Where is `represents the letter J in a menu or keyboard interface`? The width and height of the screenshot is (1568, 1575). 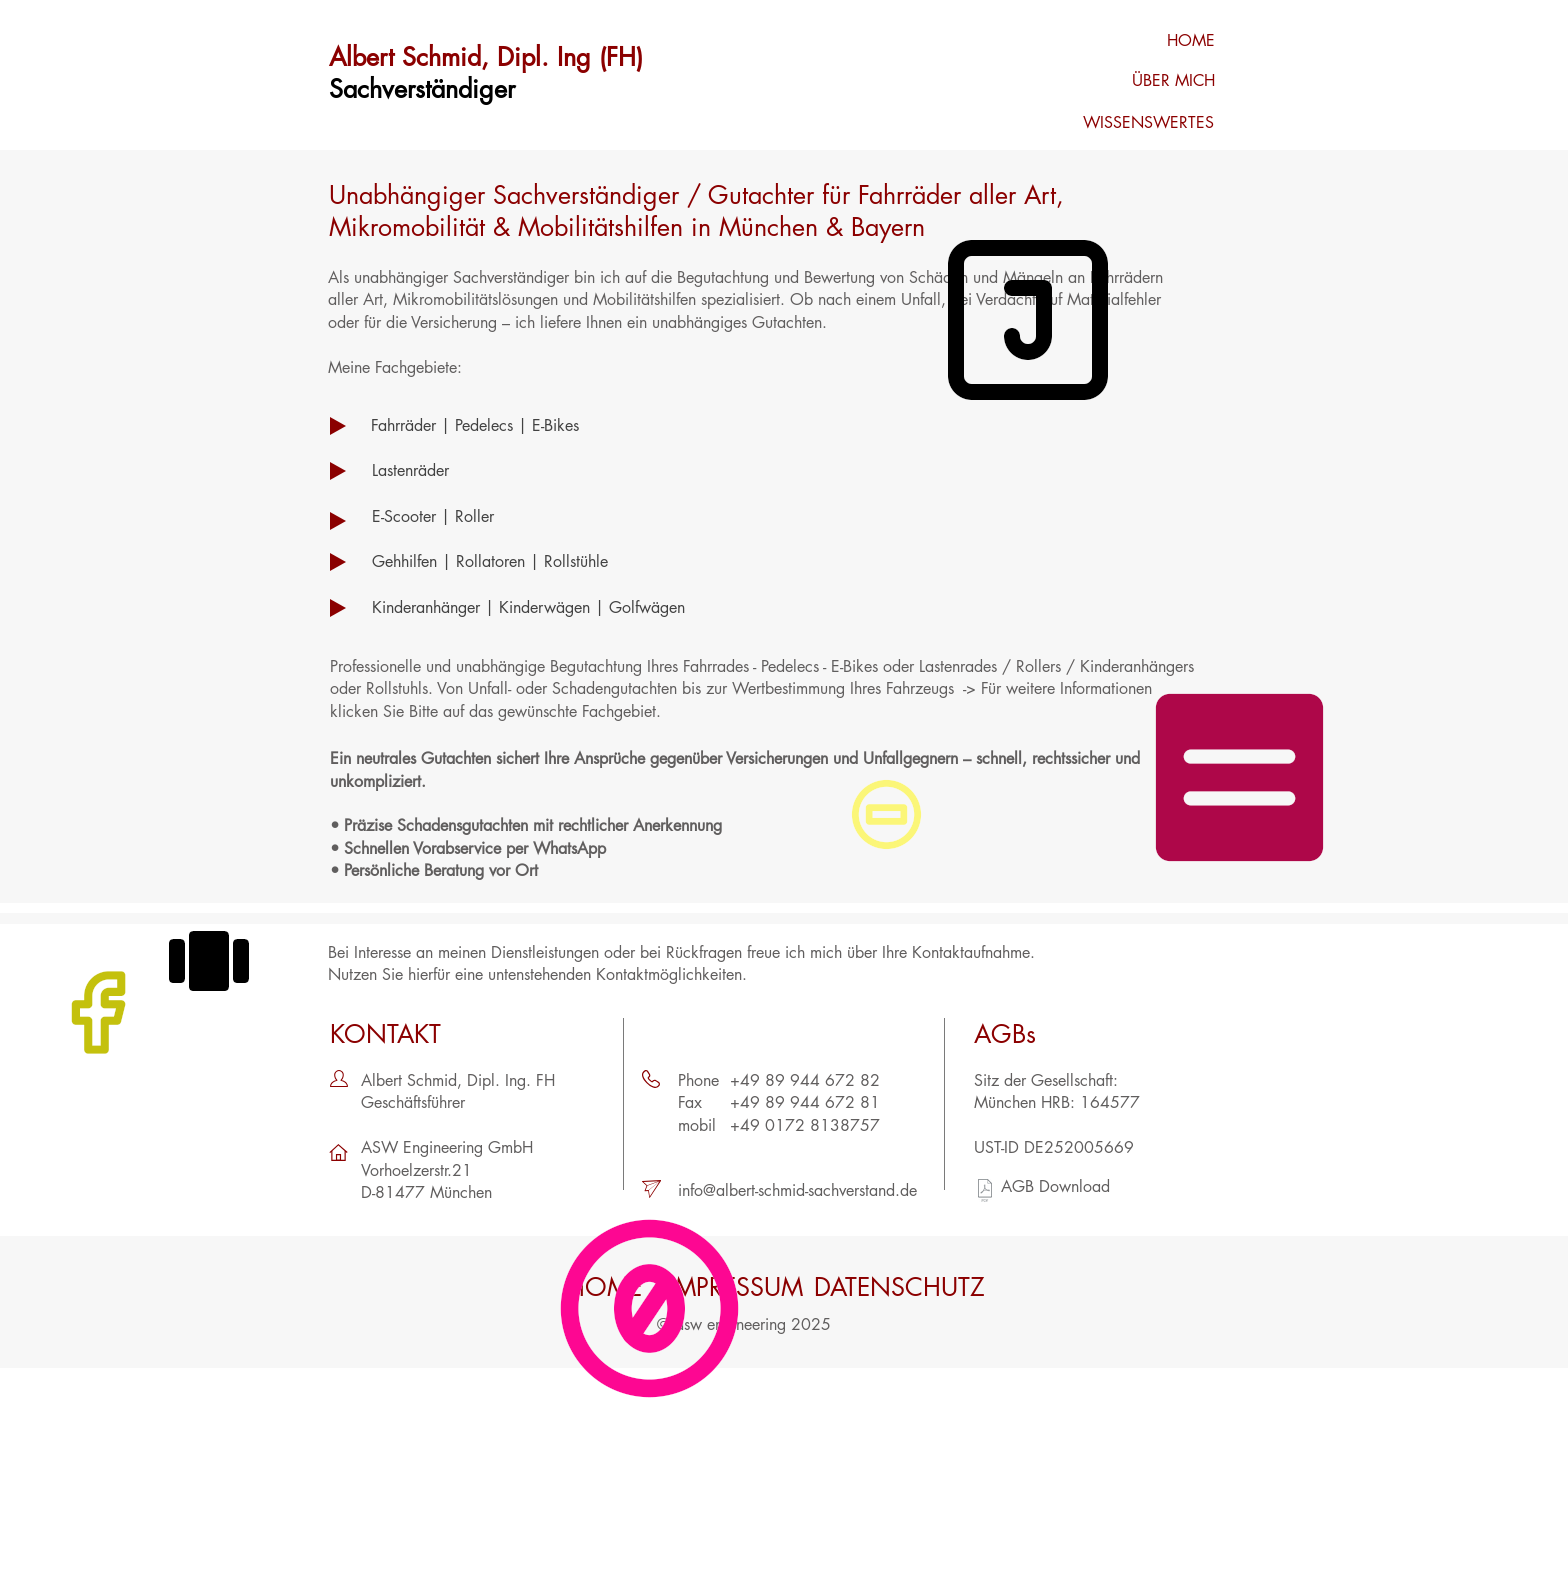
represents the letter J in a menu or keyboard interface is located at coordinates (1028, 320).